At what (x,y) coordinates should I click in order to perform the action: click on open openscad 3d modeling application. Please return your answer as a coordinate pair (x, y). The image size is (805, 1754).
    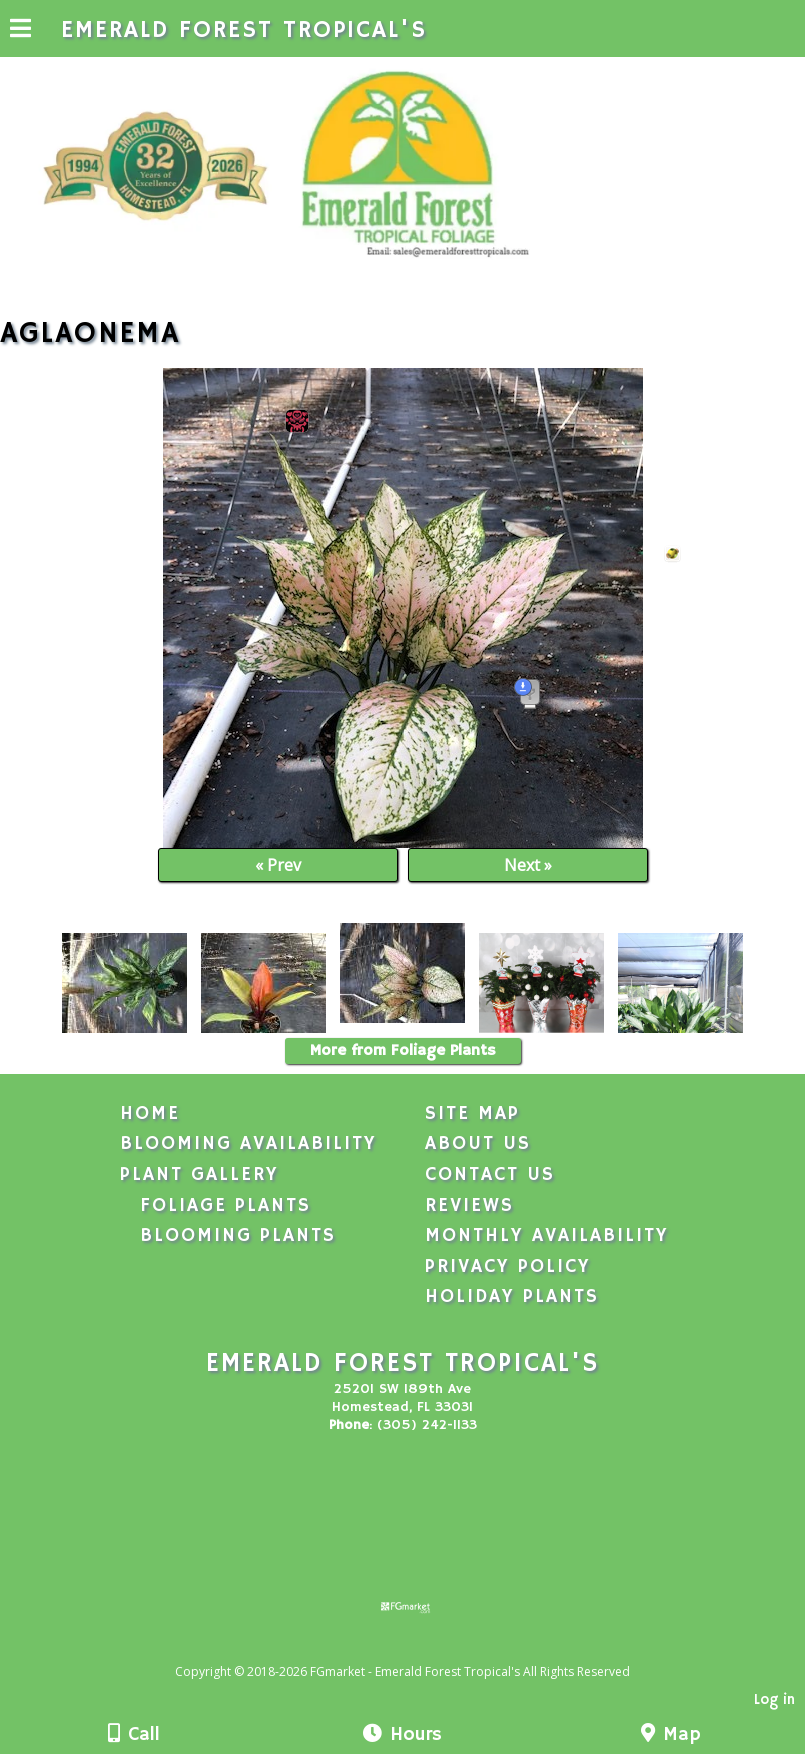
    Looking at the image, I should click on (672, 553).